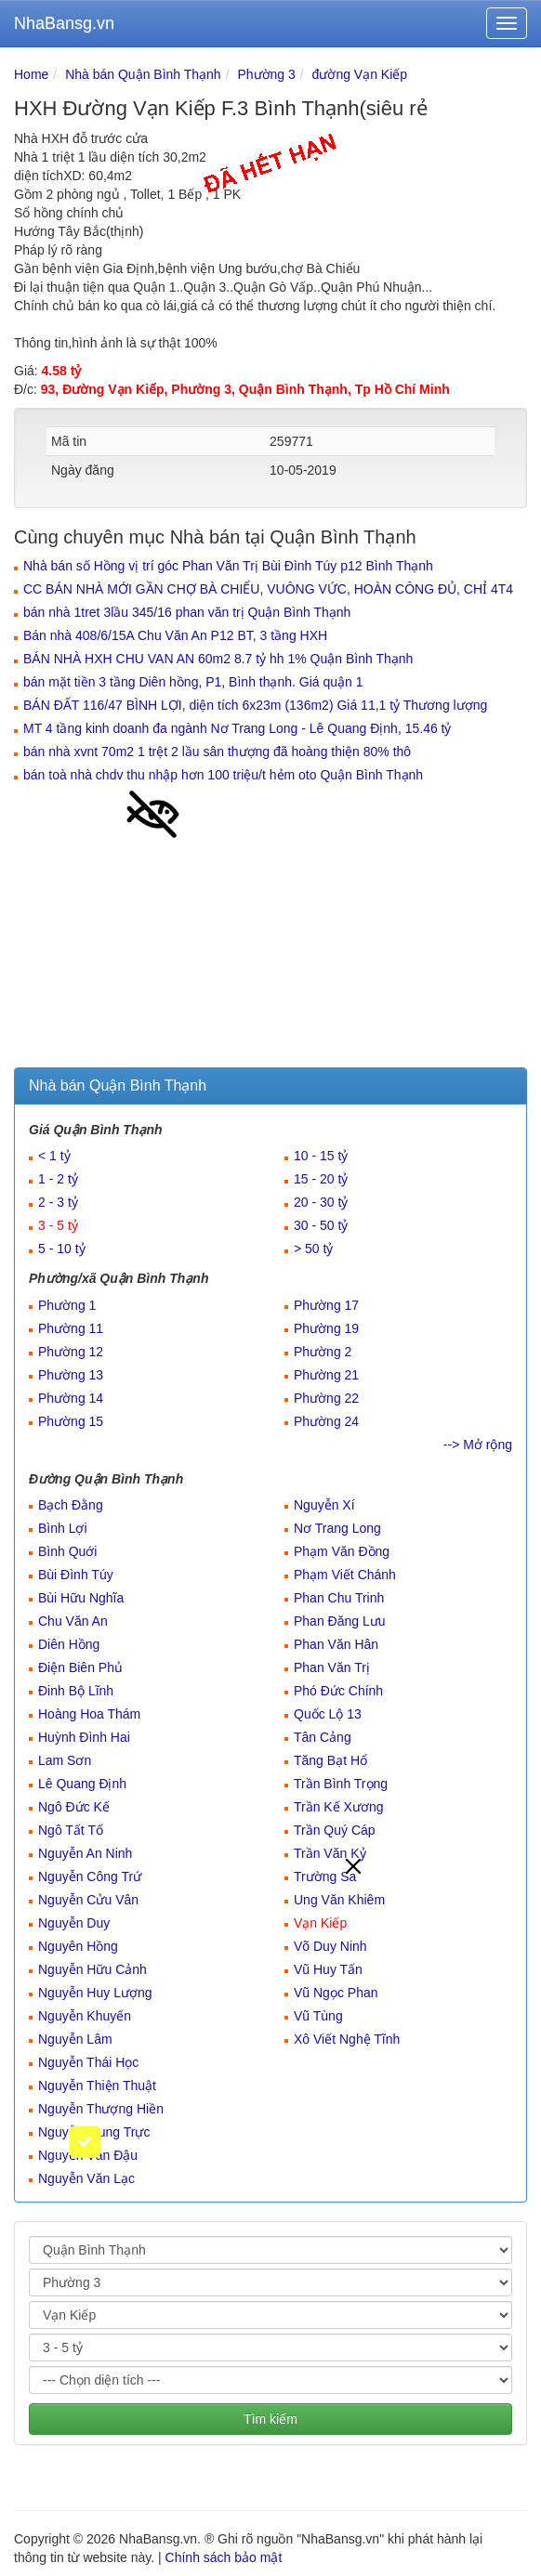 The image size is (541, 2576). What do you see at coordinates (85, 2141) in the screenshot?
I see `mark task as complete` at bounding box center [85, 2141].